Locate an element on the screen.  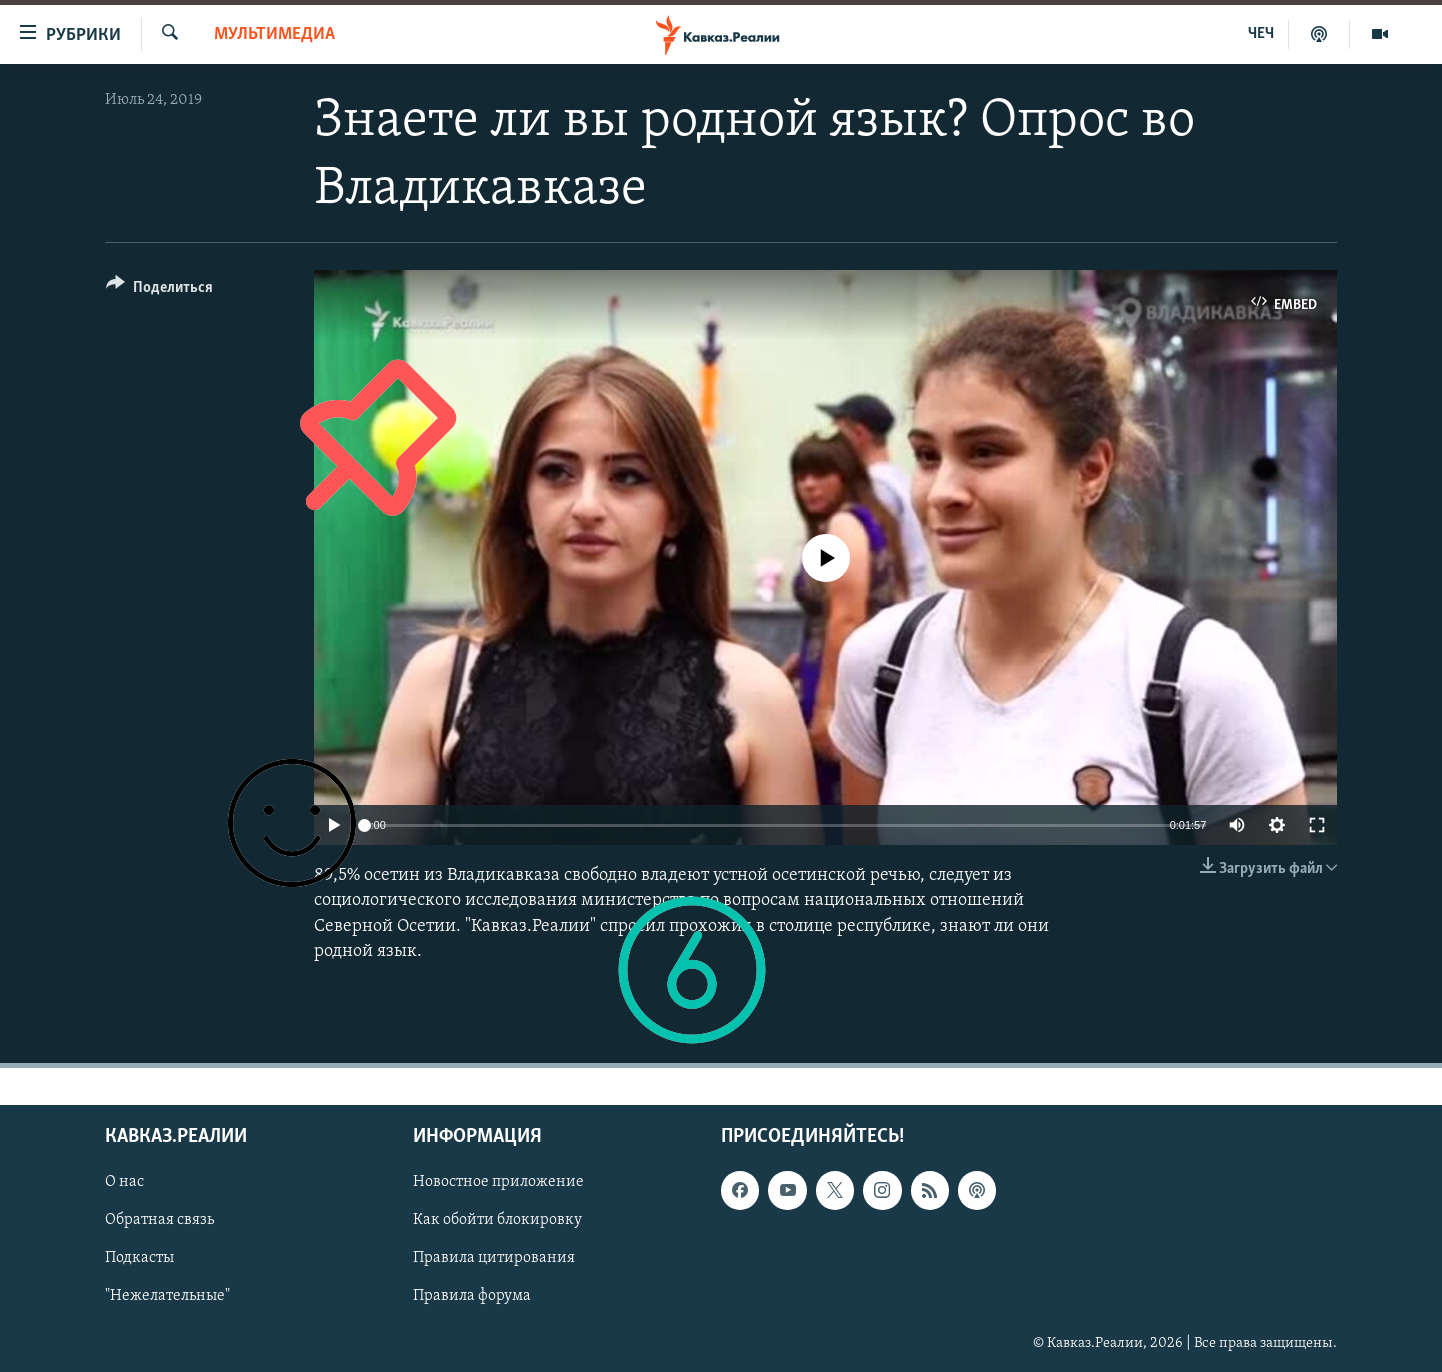
pin an item to keep it visible is located at coordinates (372, 443).